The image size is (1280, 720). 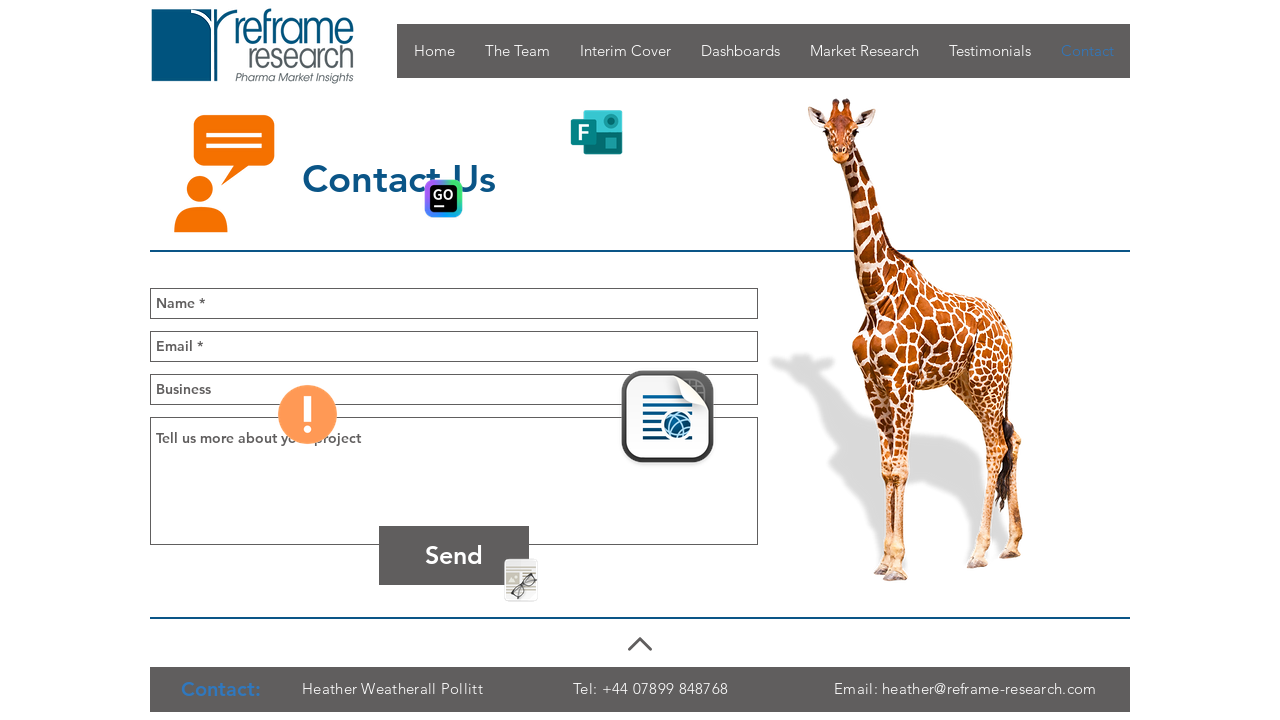 I want to click on open GoLand IDE application, so click(x=443, y=198).